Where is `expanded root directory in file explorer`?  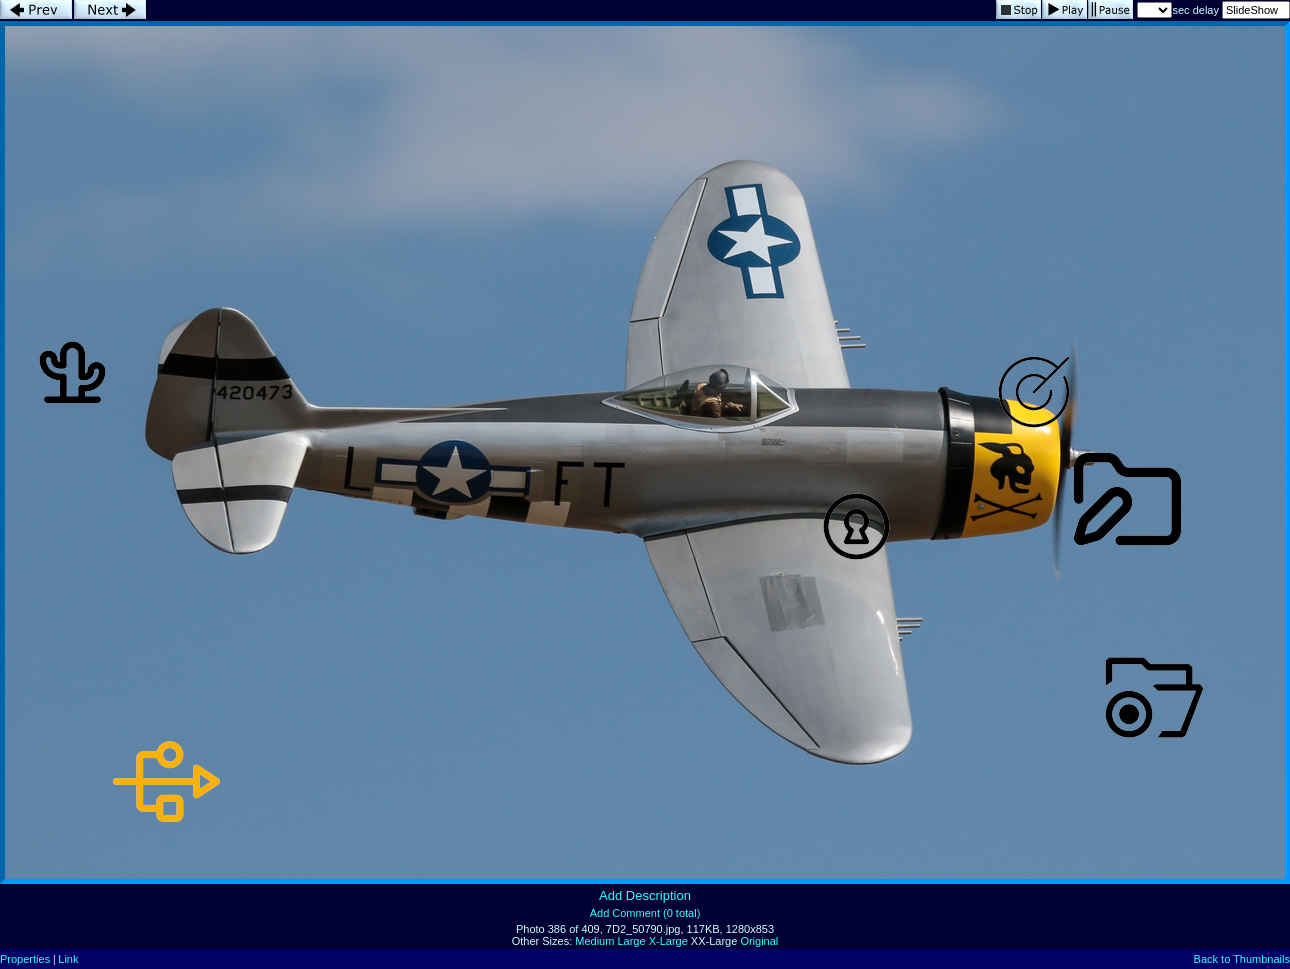
expanded root directory in file explorer is located at coordinates (1152, 697).